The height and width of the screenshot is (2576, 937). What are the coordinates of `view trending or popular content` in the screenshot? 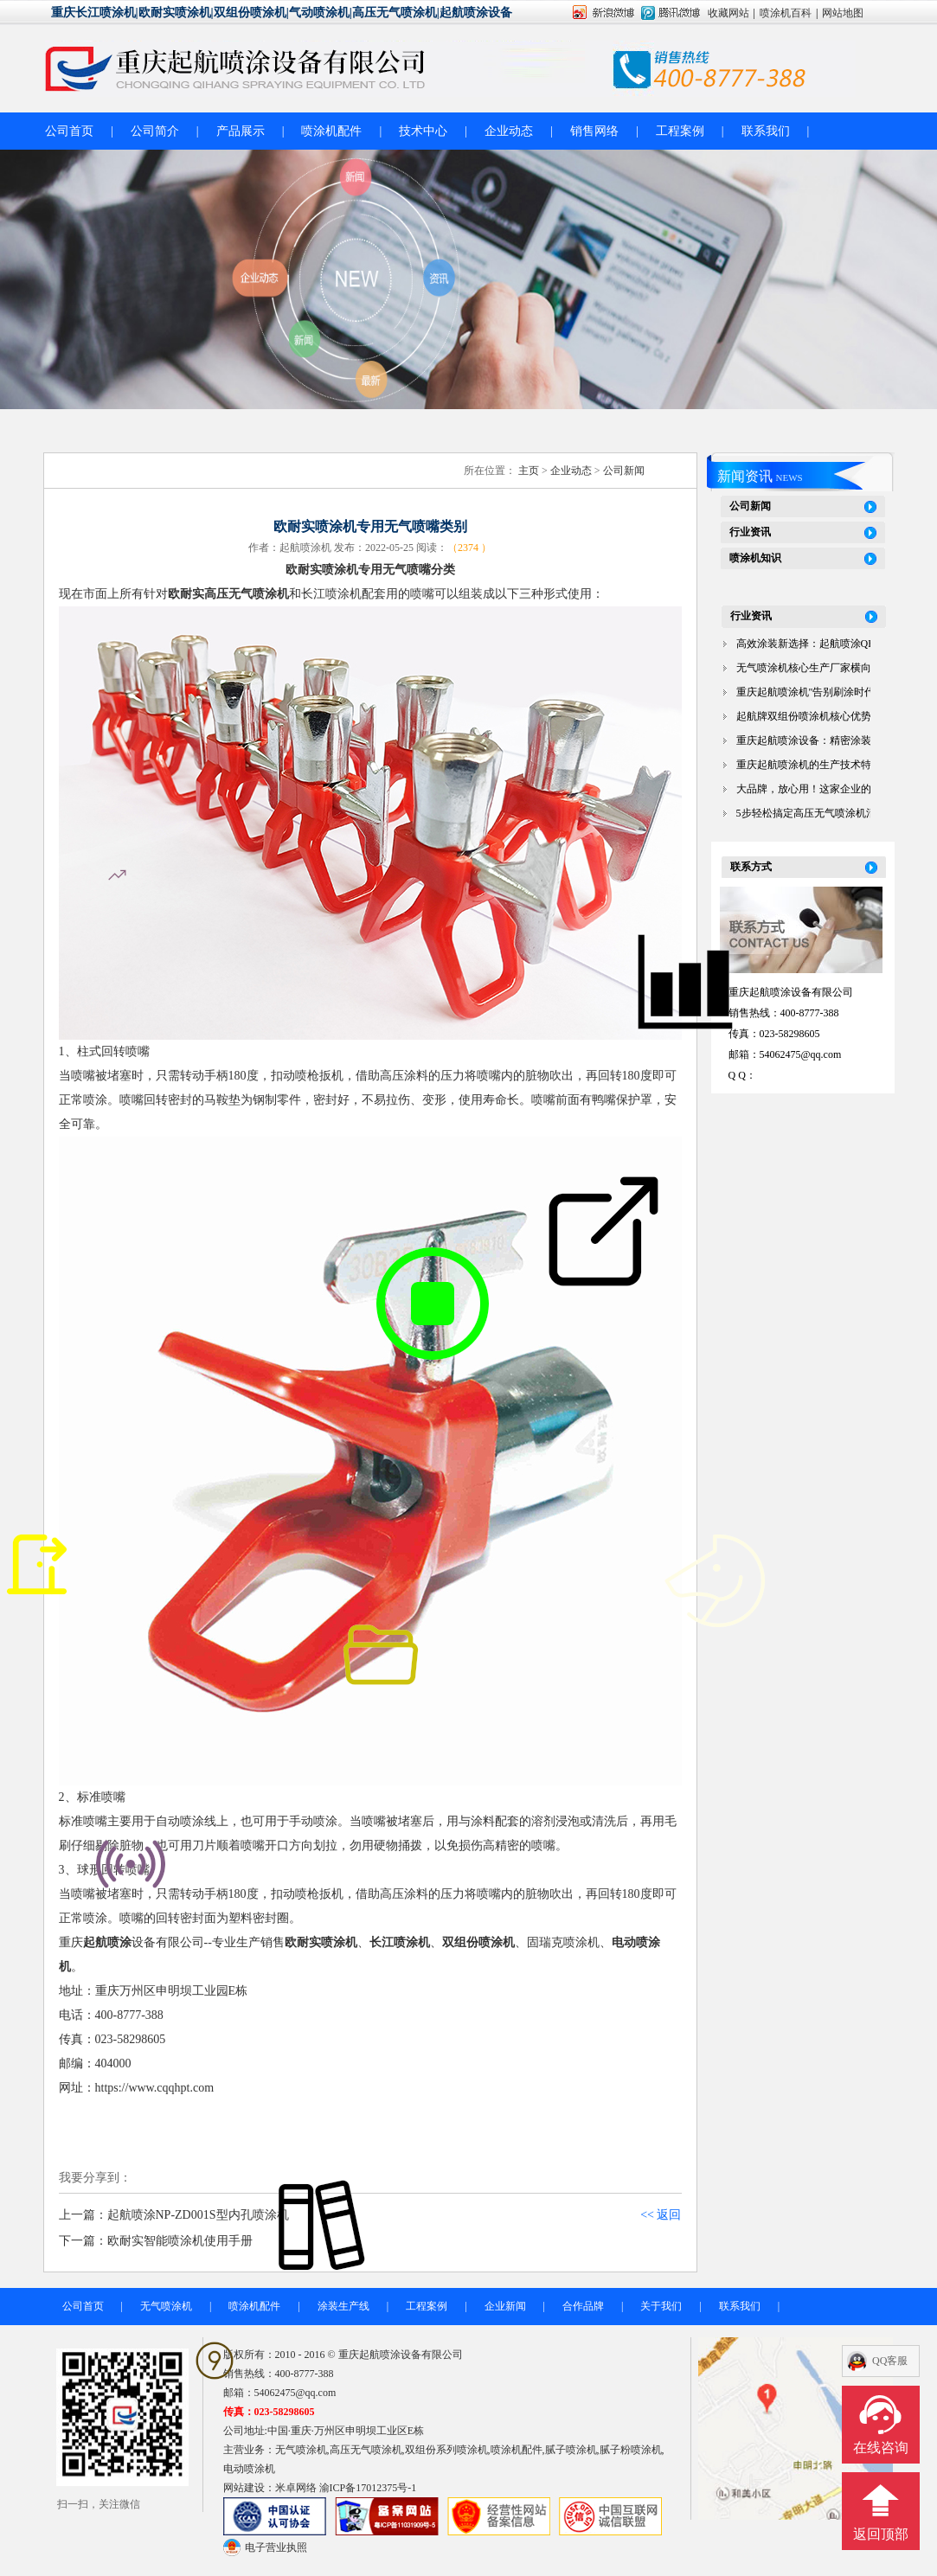 It's located at (117, 875).